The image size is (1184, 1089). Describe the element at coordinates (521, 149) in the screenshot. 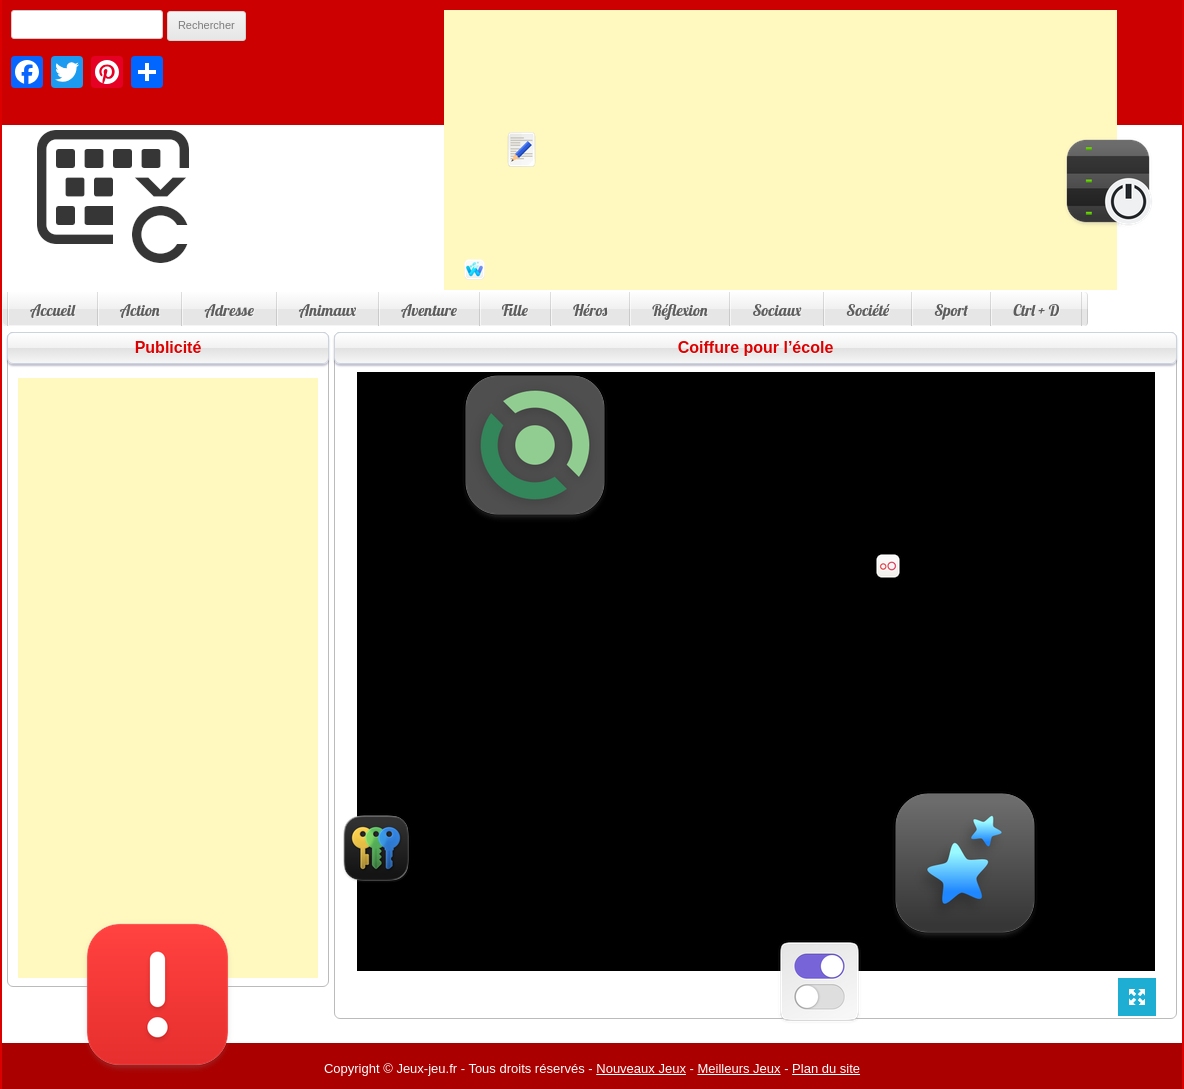

I see `open the text editor application` at that location.